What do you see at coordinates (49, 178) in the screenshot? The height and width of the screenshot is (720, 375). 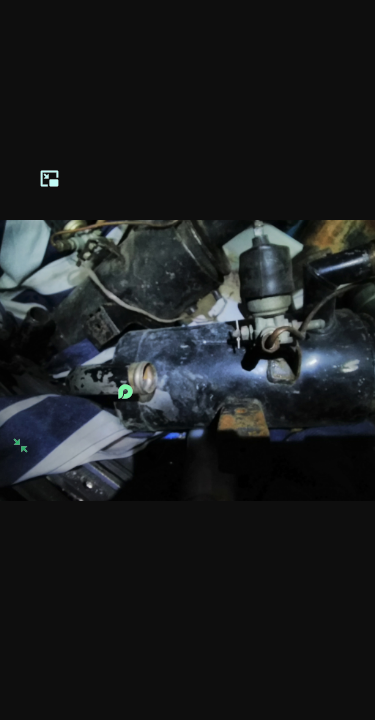 I see `enable picture-in-picture mode` at bounding box center [49, 178].